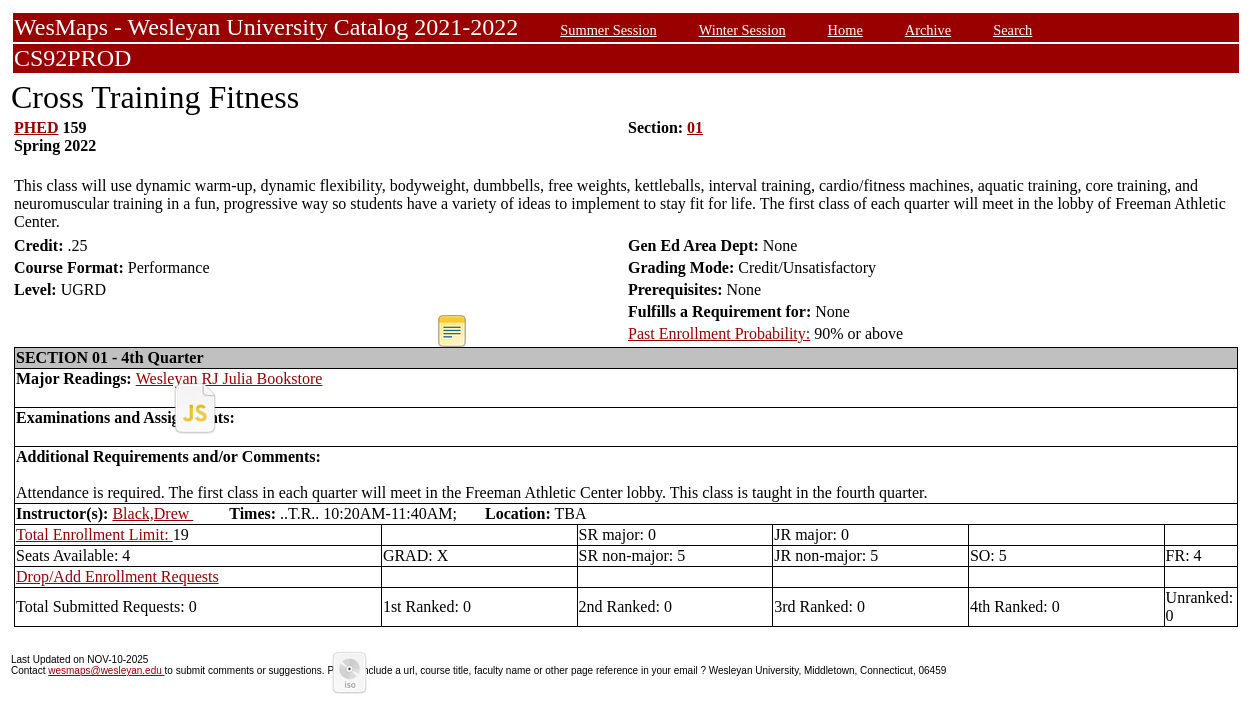 This screenshot has width=1252, height=720. What do you see at coordinates (195, 408) in the screenshot?
I see `a javascript file in your file system` at bounding box center [195, 408].